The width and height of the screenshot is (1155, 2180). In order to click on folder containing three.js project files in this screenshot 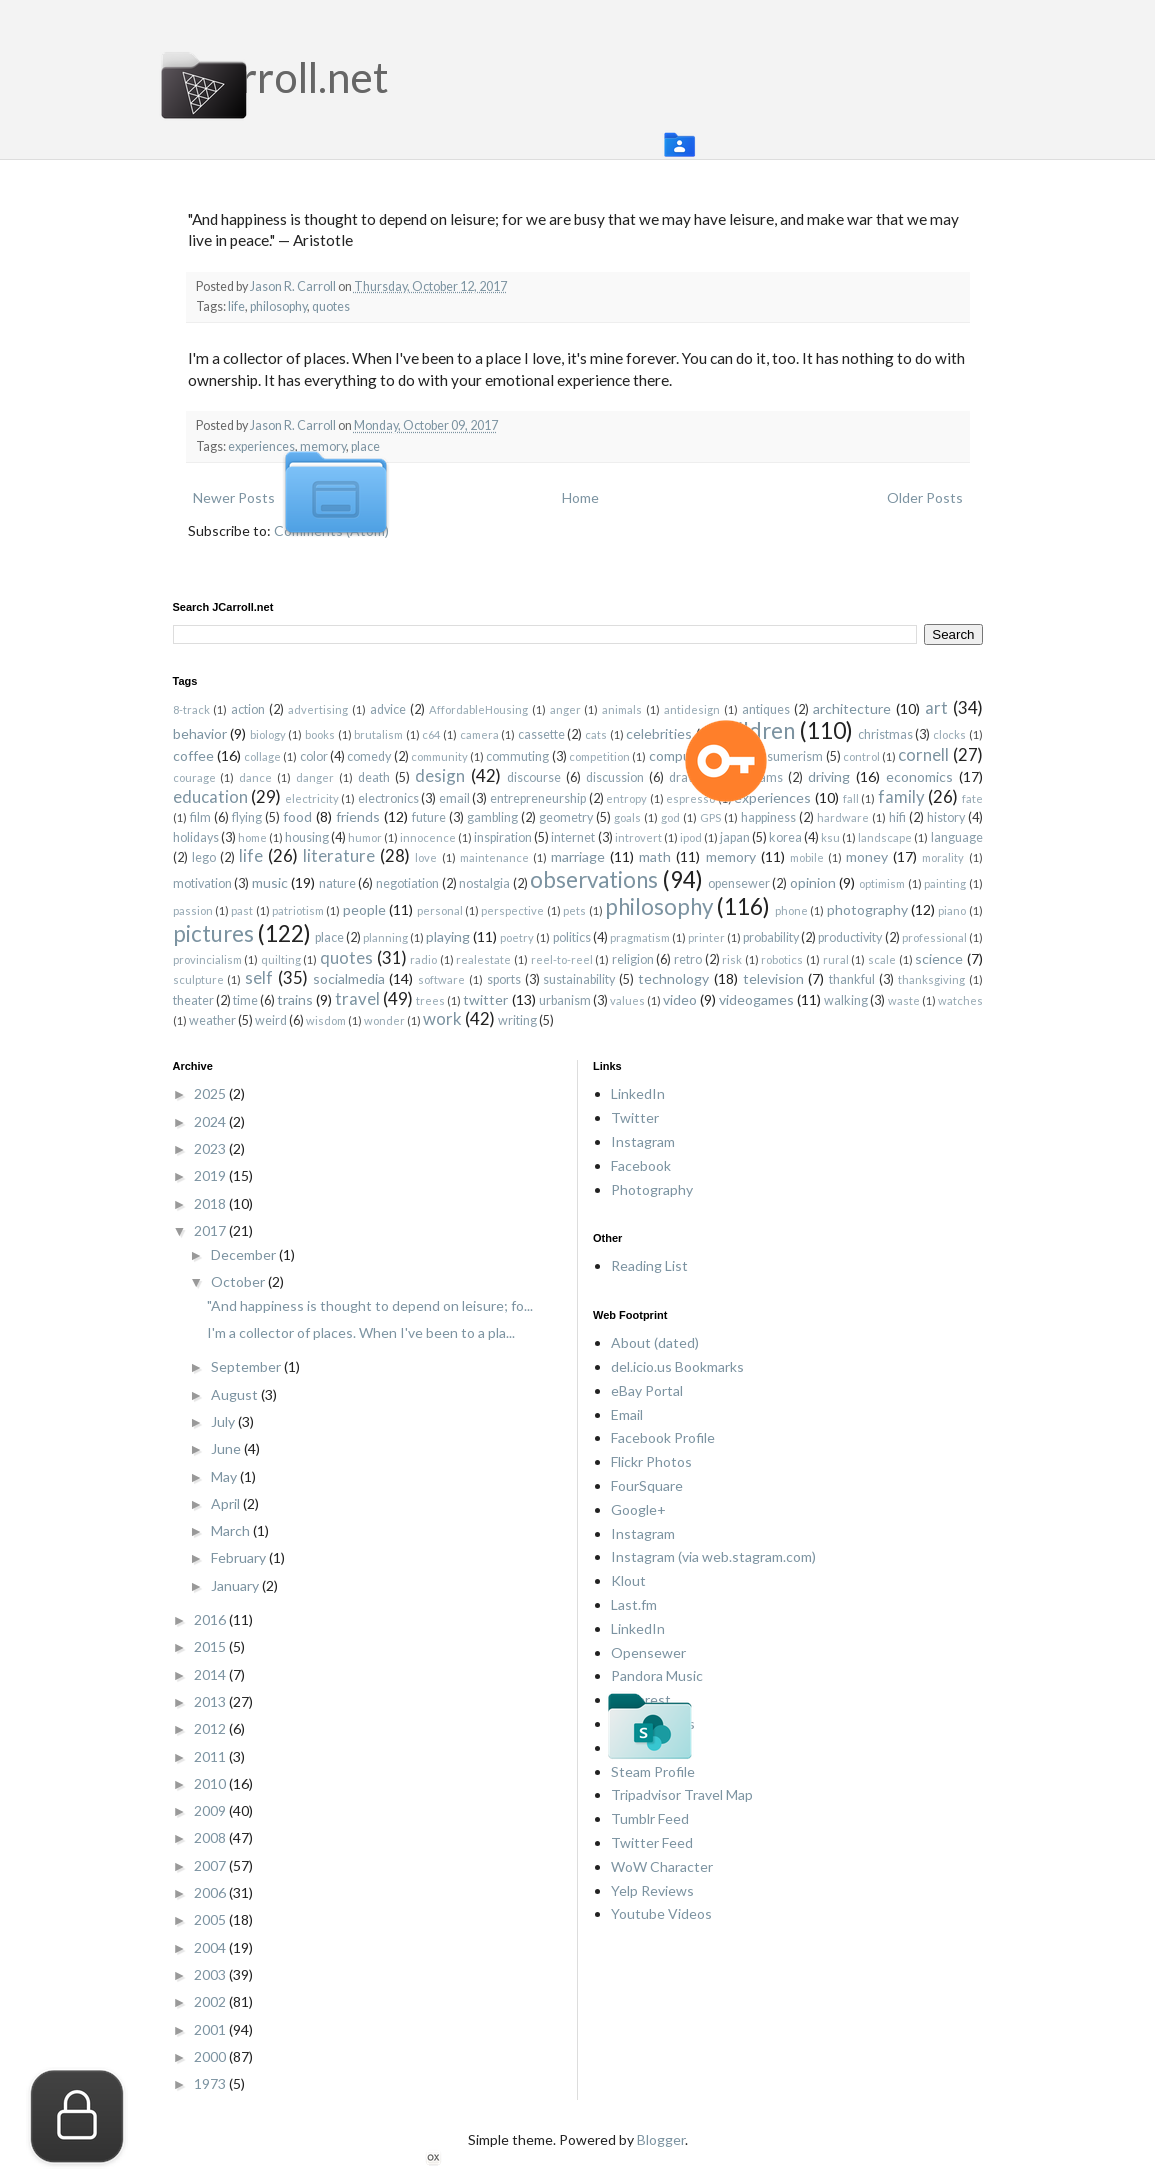, I will do `click(203, 87)`.